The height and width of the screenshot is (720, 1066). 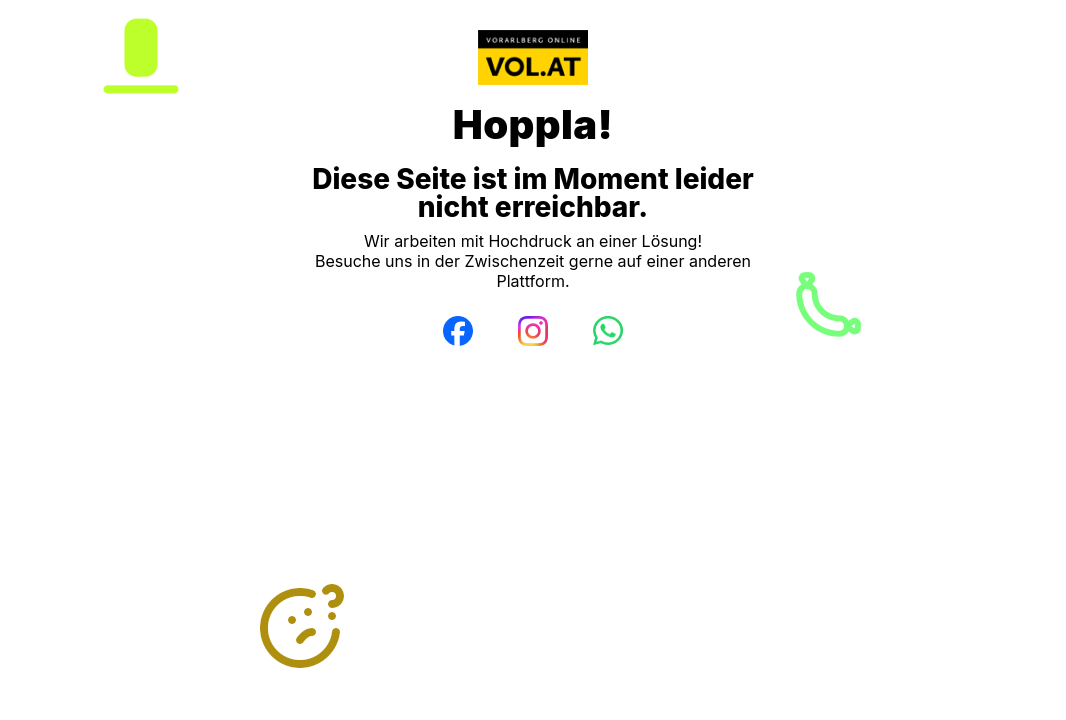 What do you see at coordinates (141, 56) in the screenshot?
I see `align selected element to bottom` at bounding box center [141, 56].